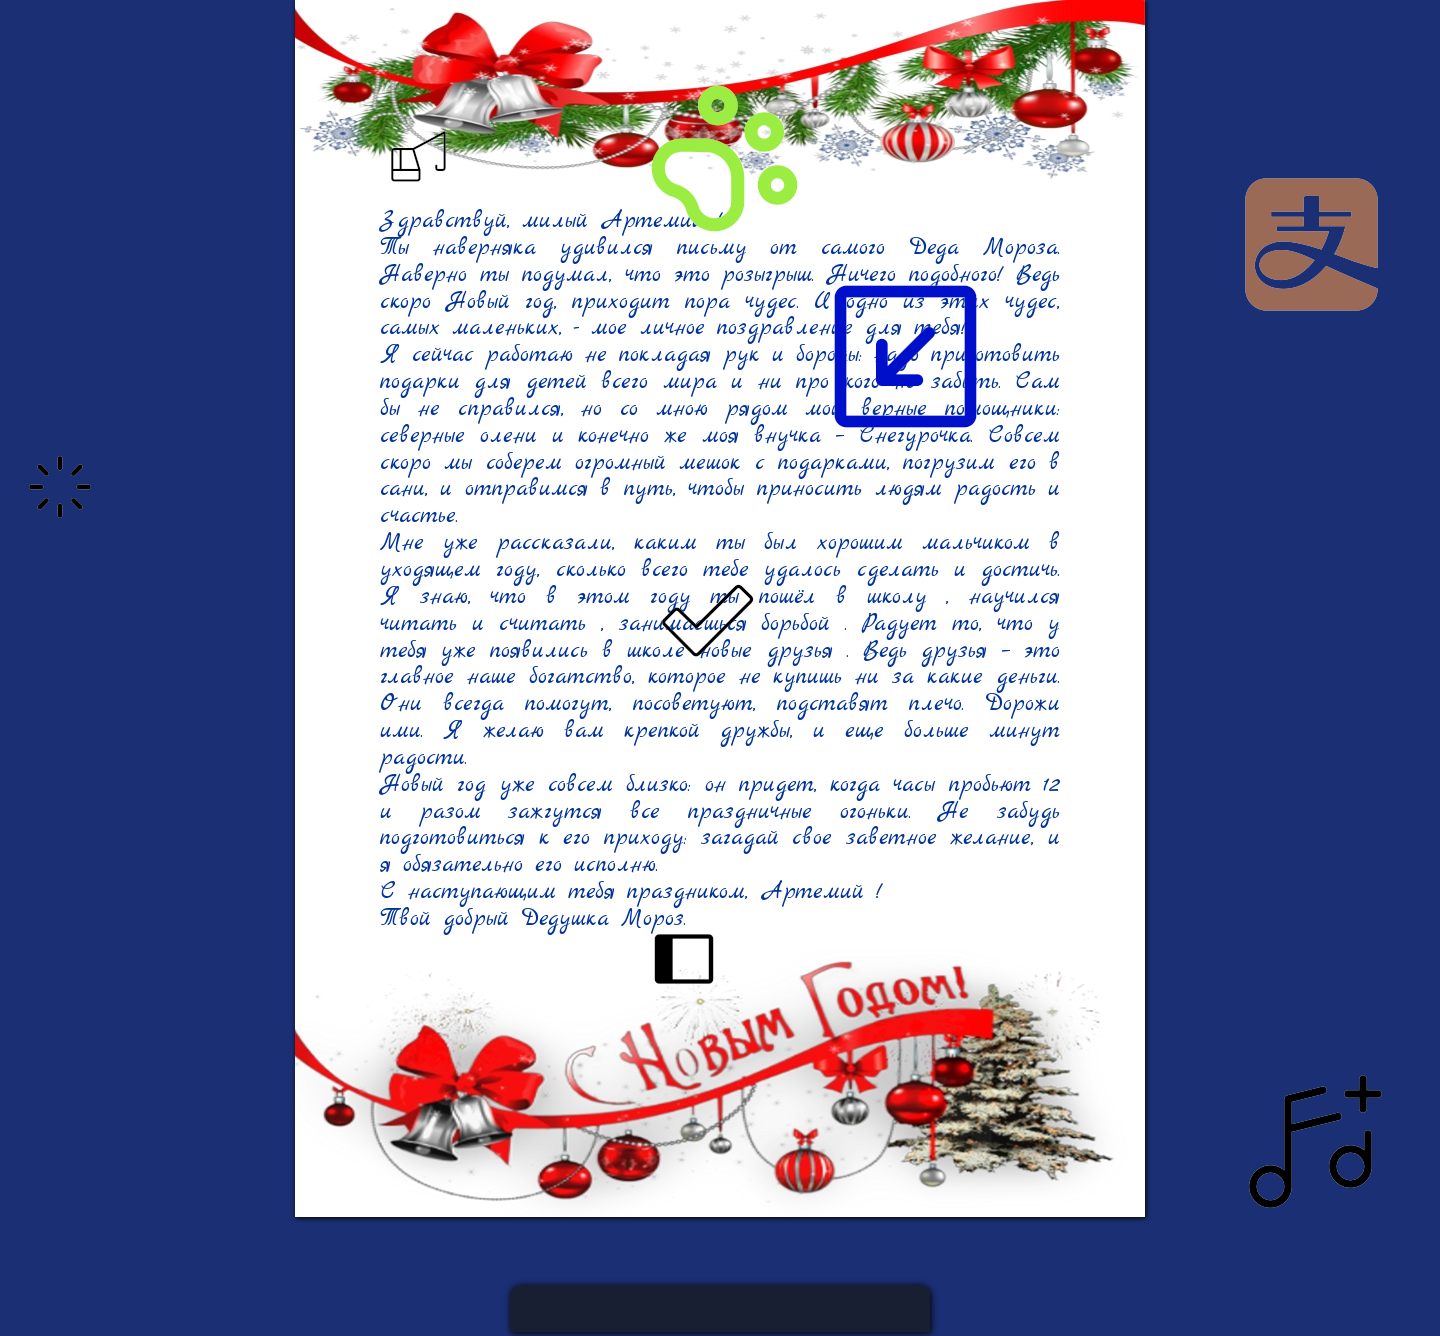  Describe the element at coordinates (706, 619) in the screenshot. I see `confirm or submit an action` at that location.